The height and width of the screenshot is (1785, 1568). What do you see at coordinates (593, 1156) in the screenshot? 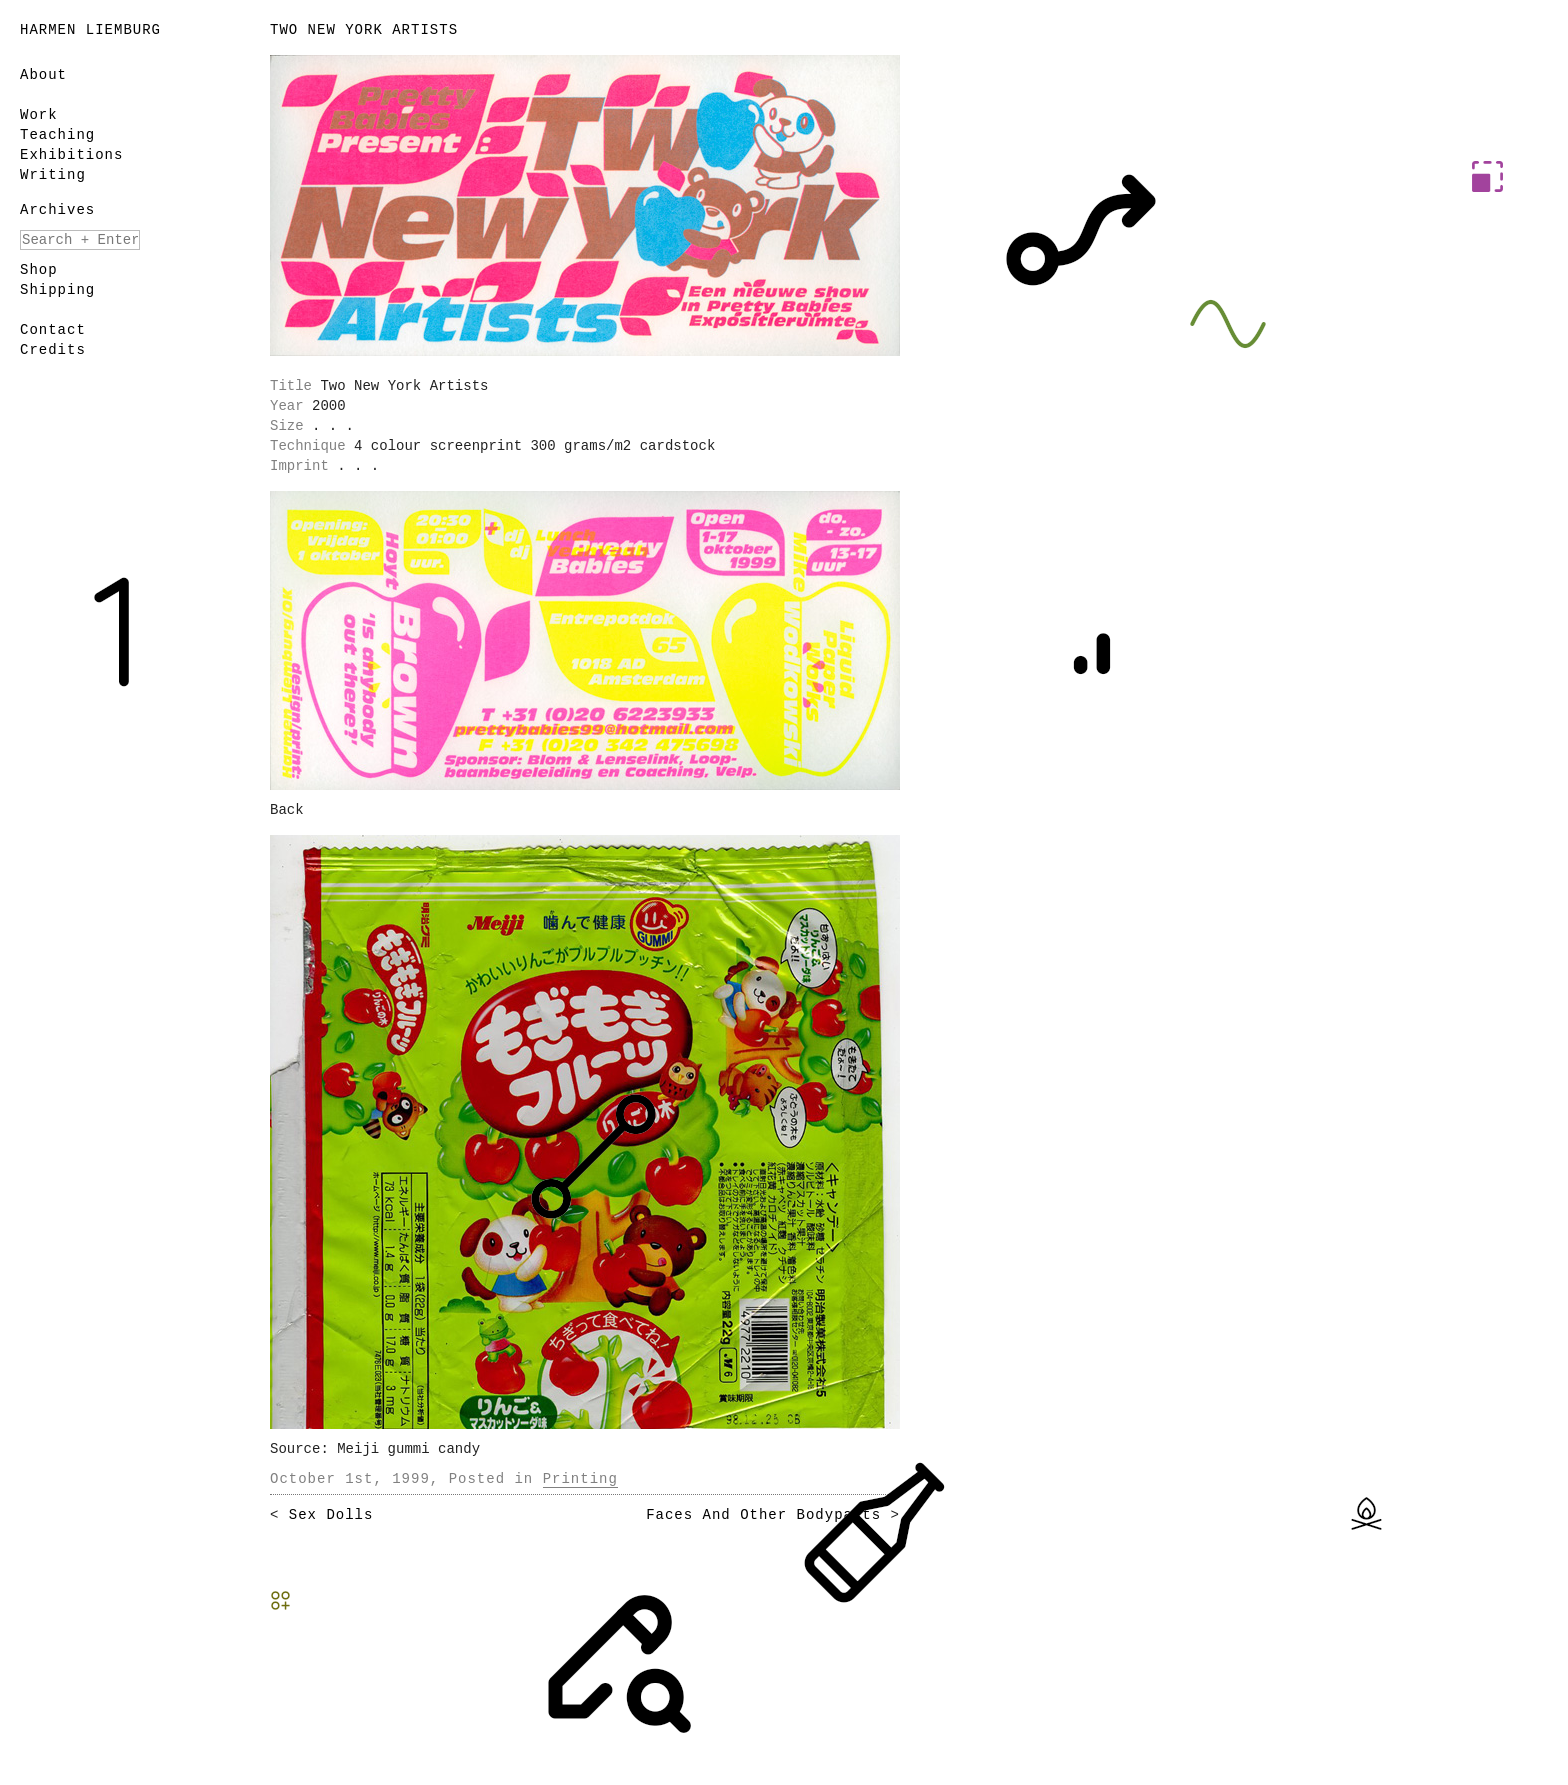
I see `draw a line between two points` at bounding box center [593, 1156].